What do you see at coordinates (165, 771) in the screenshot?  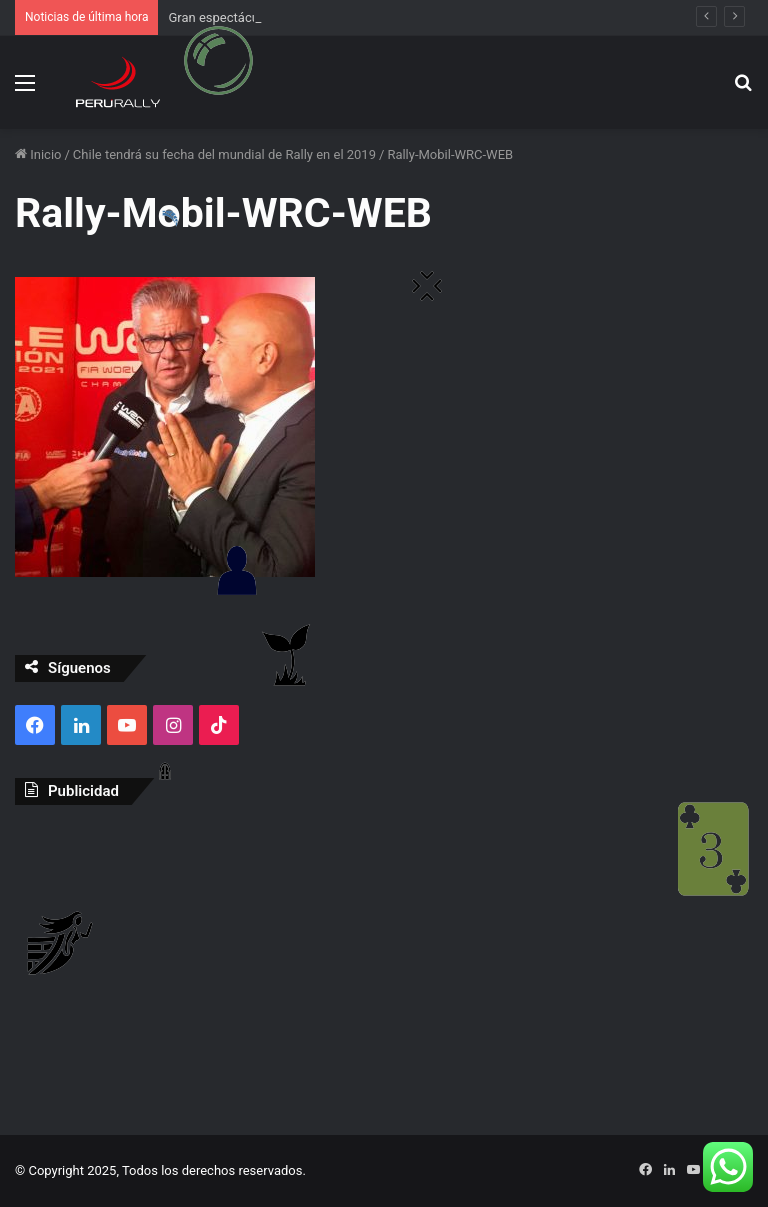 I see `enter a palace or themed location` at bounding box center [165, 771].